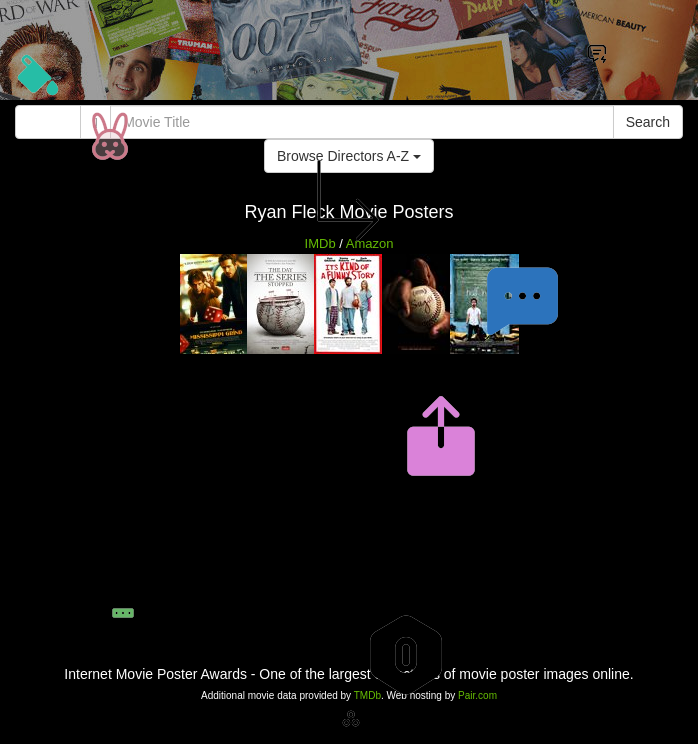 This screenshot has height=744, width=698. What do you see at coordinates (341, 200) in the screenshot?
I see `move item down and to the right` at bounding box center [341, 200].